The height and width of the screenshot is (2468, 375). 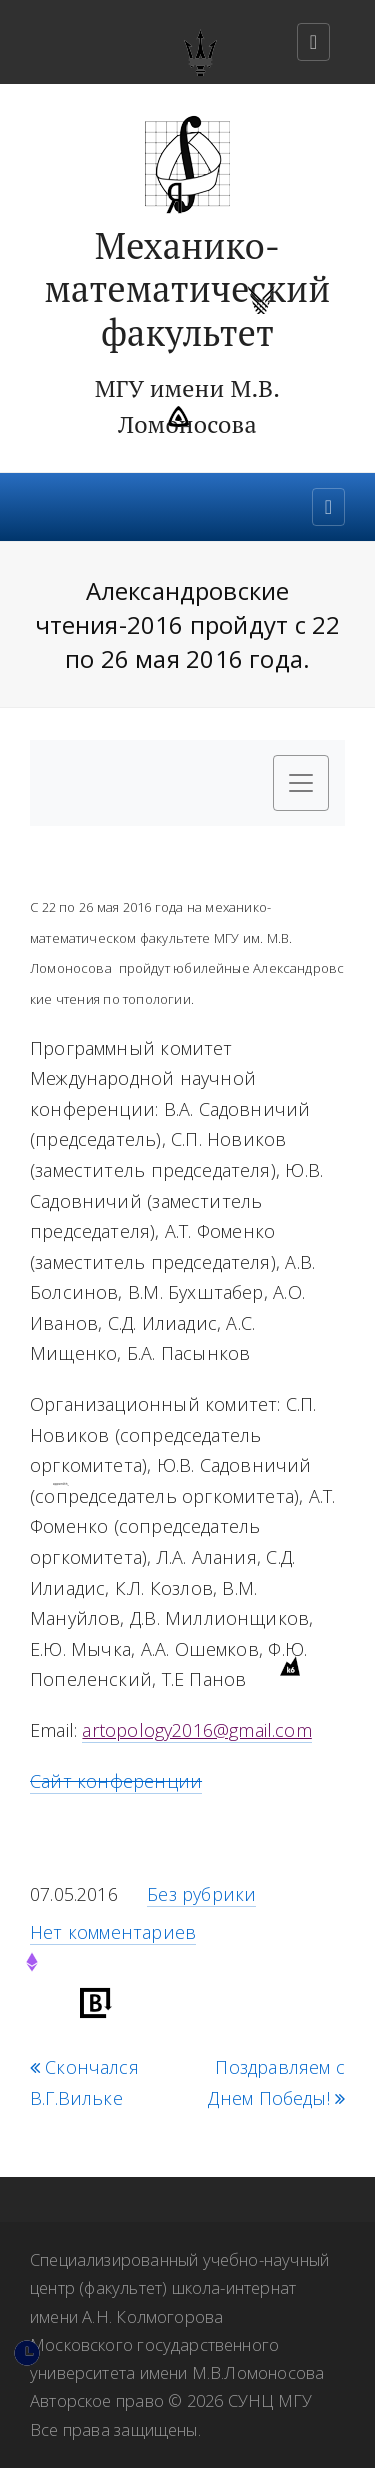 What do you see at coordinates (32, 1962) in the screenshot?
I see `ethereum cryptocurrency logo` at bounding box center [32, 1962].